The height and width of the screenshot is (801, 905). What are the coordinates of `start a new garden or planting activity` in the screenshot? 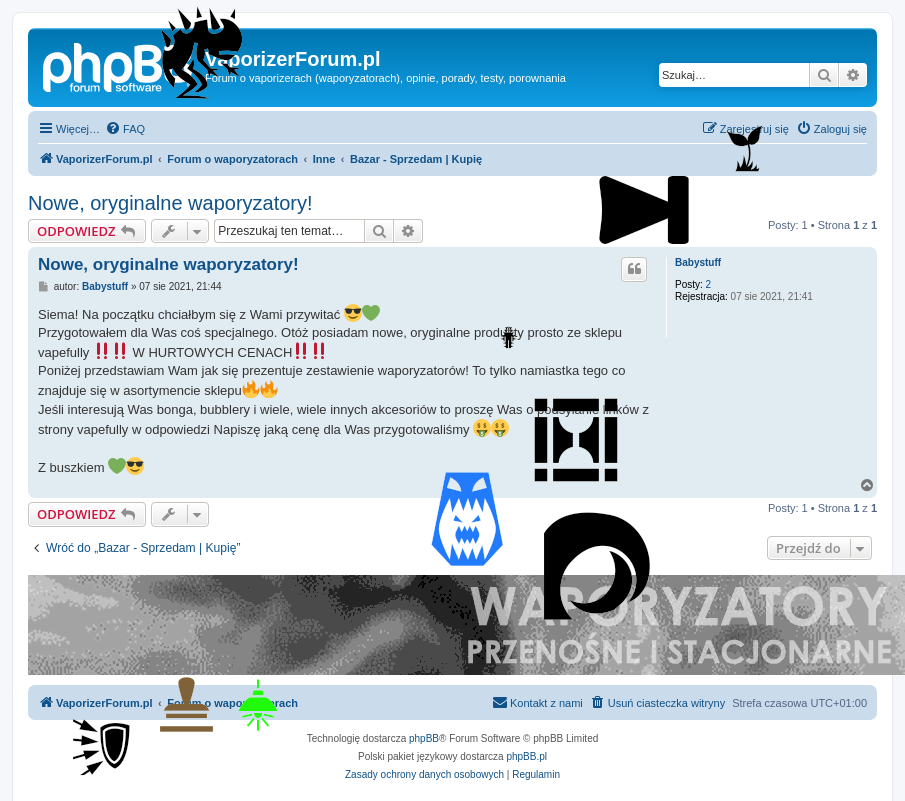 It's located at (744, 148).